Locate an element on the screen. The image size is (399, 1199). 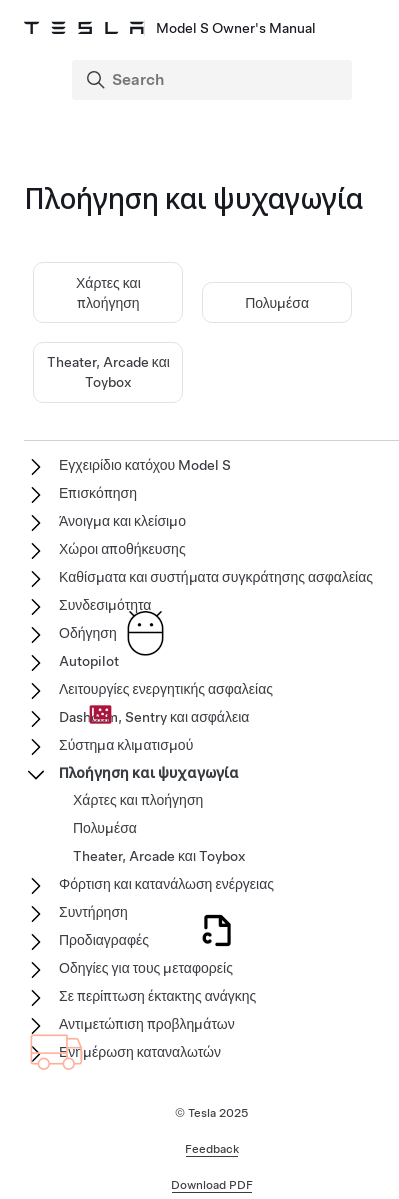
view scatter plot data visualization is located at coordinates (100, 714).